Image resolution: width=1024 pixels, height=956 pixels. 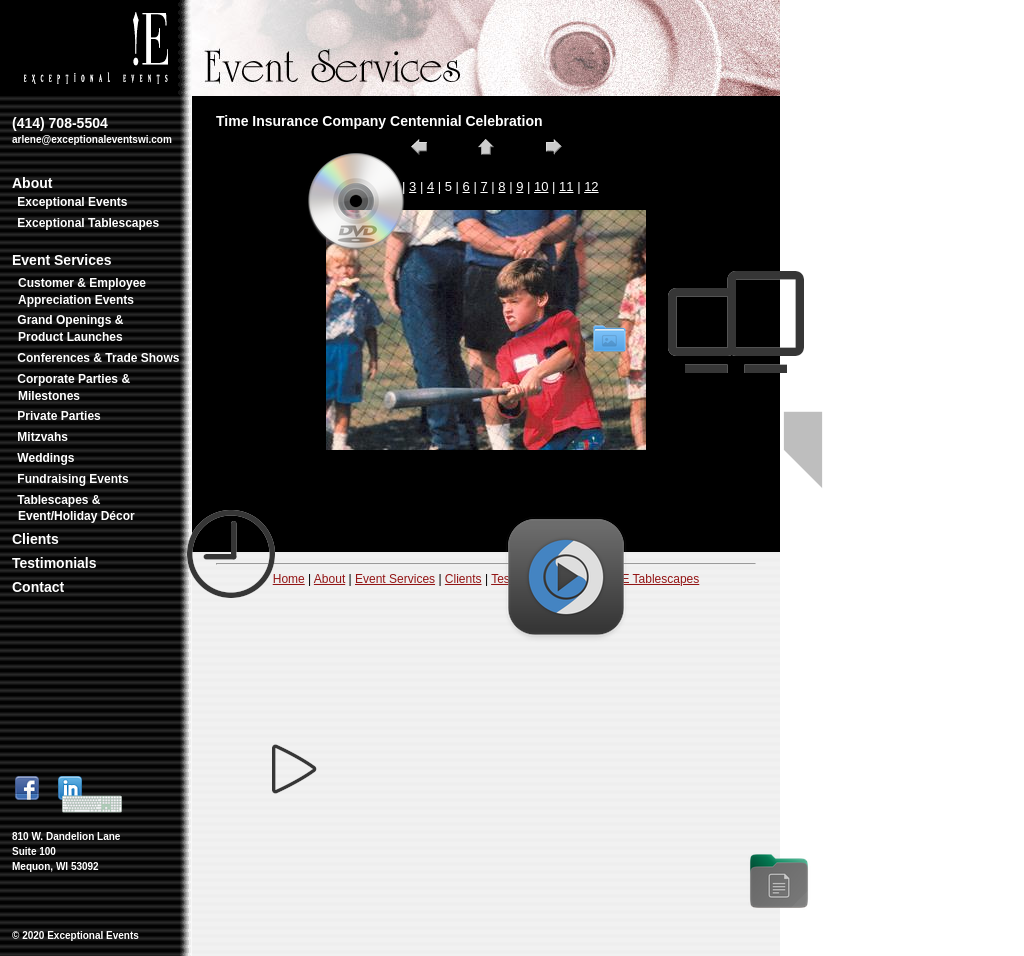 I want to click on open openshot video editor, so click(x=566, y=577).